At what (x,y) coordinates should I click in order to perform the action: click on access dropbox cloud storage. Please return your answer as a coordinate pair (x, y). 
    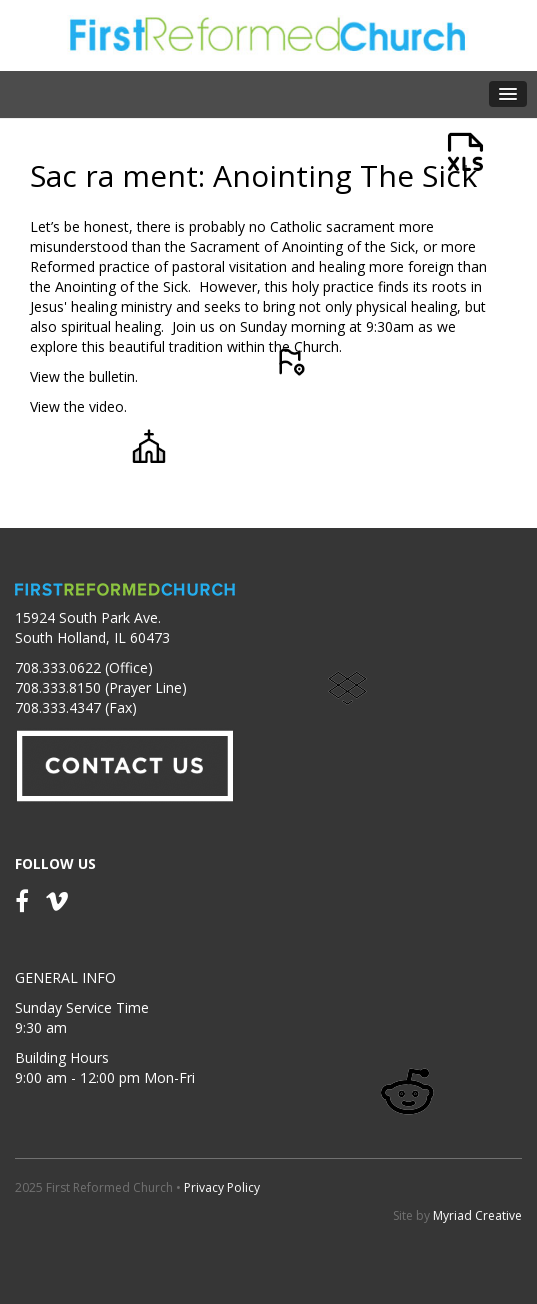
    Looking at the image, I should click on (347, 686).